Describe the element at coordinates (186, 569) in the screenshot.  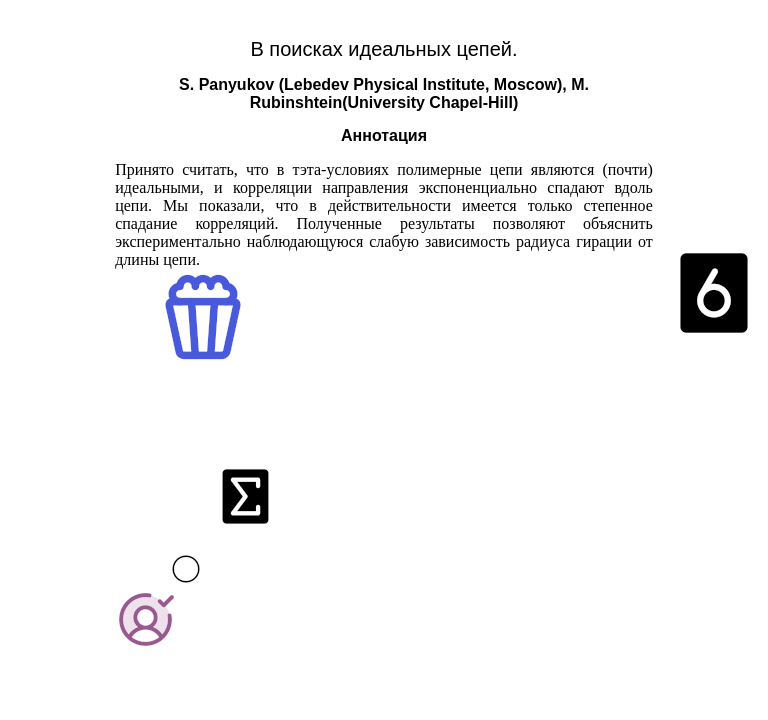
I see `unselected option in a radio button group` at that location.